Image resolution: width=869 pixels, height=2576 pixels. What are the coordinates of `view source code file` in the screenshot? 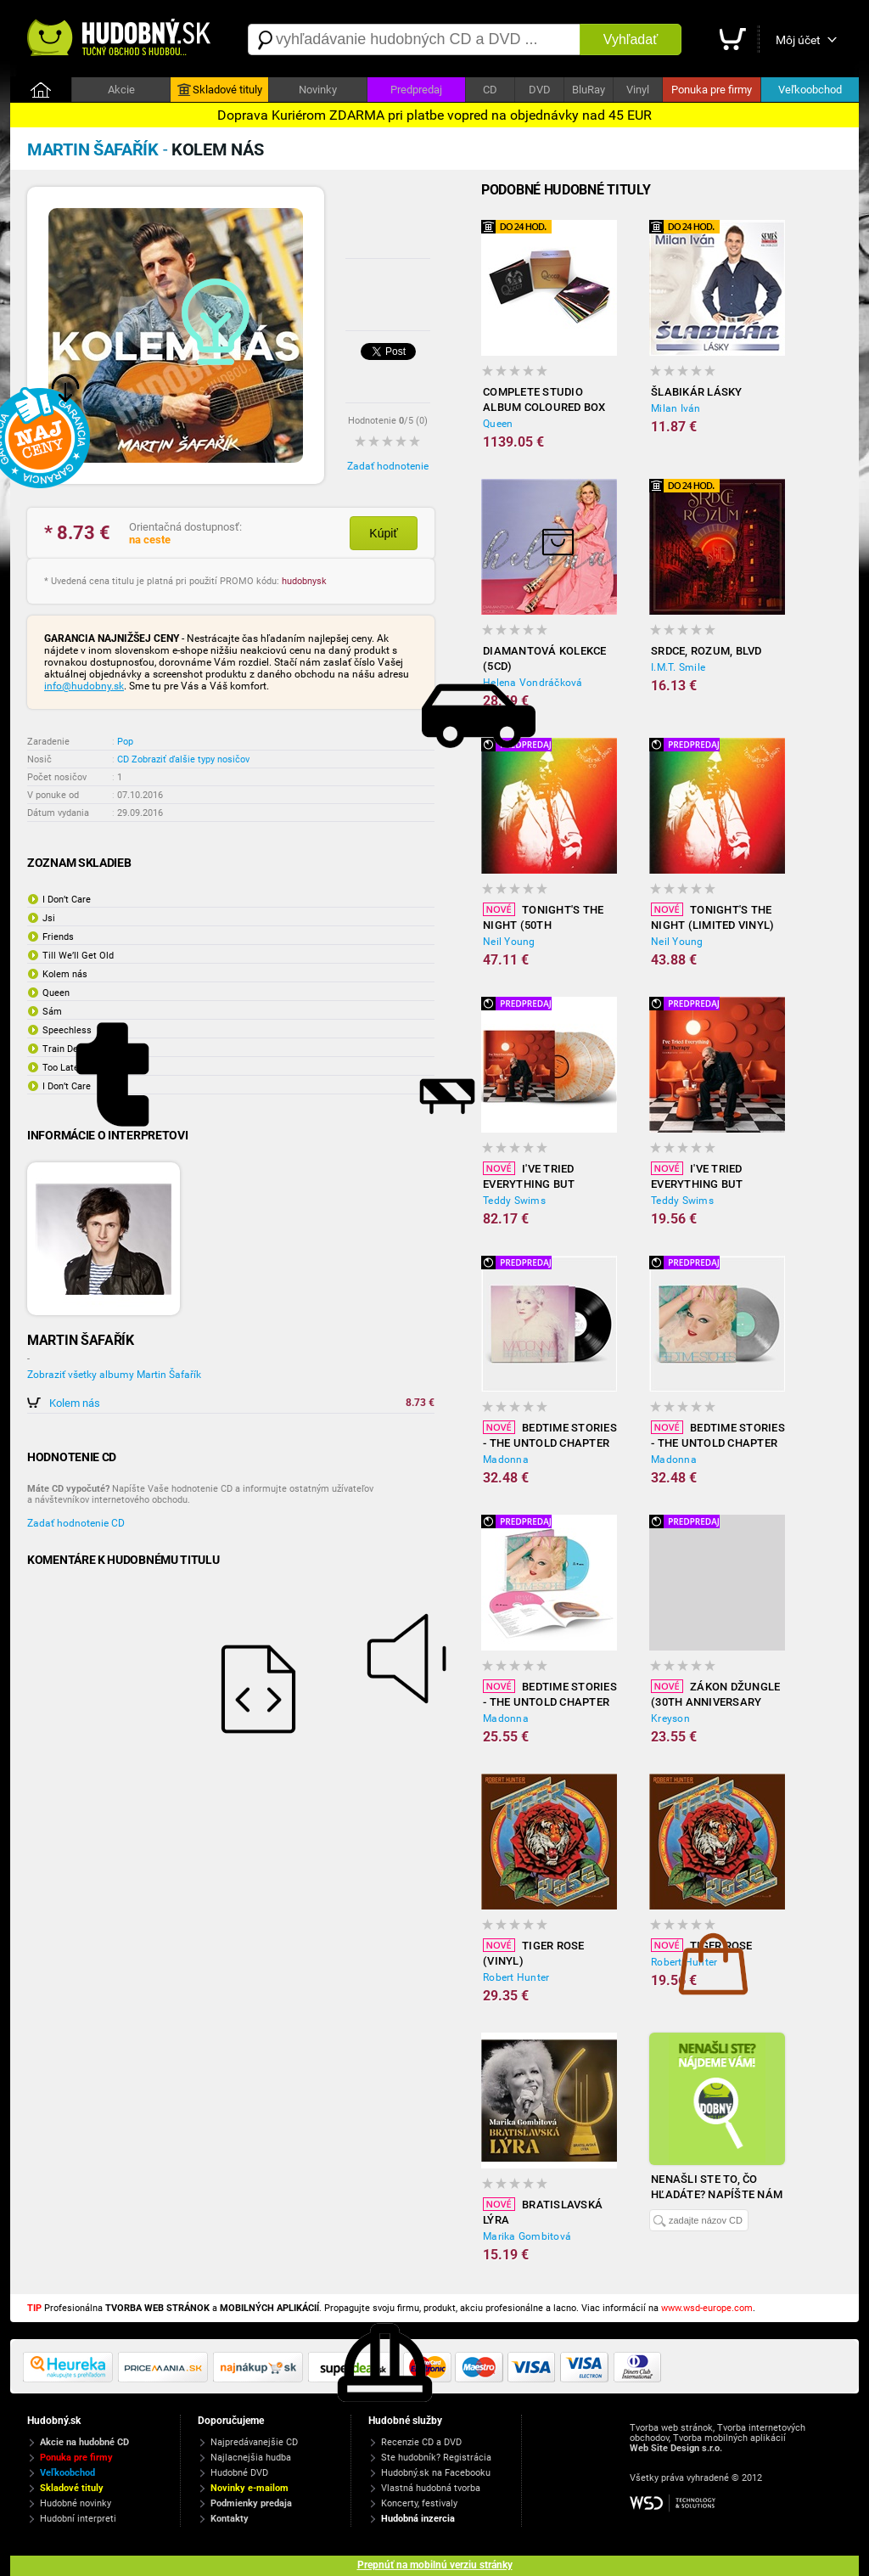 It's located at (258, 1689).